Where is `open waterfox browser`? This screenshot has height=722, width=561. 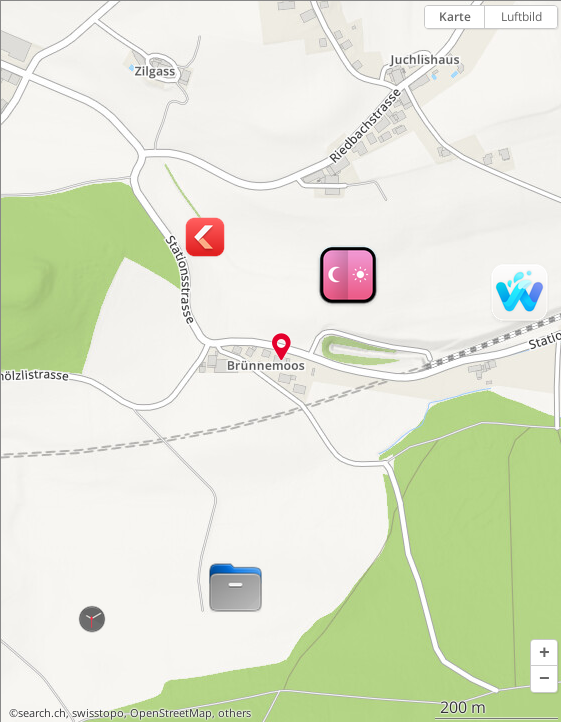
open waterfox browser is located at coordinates (519, 292).